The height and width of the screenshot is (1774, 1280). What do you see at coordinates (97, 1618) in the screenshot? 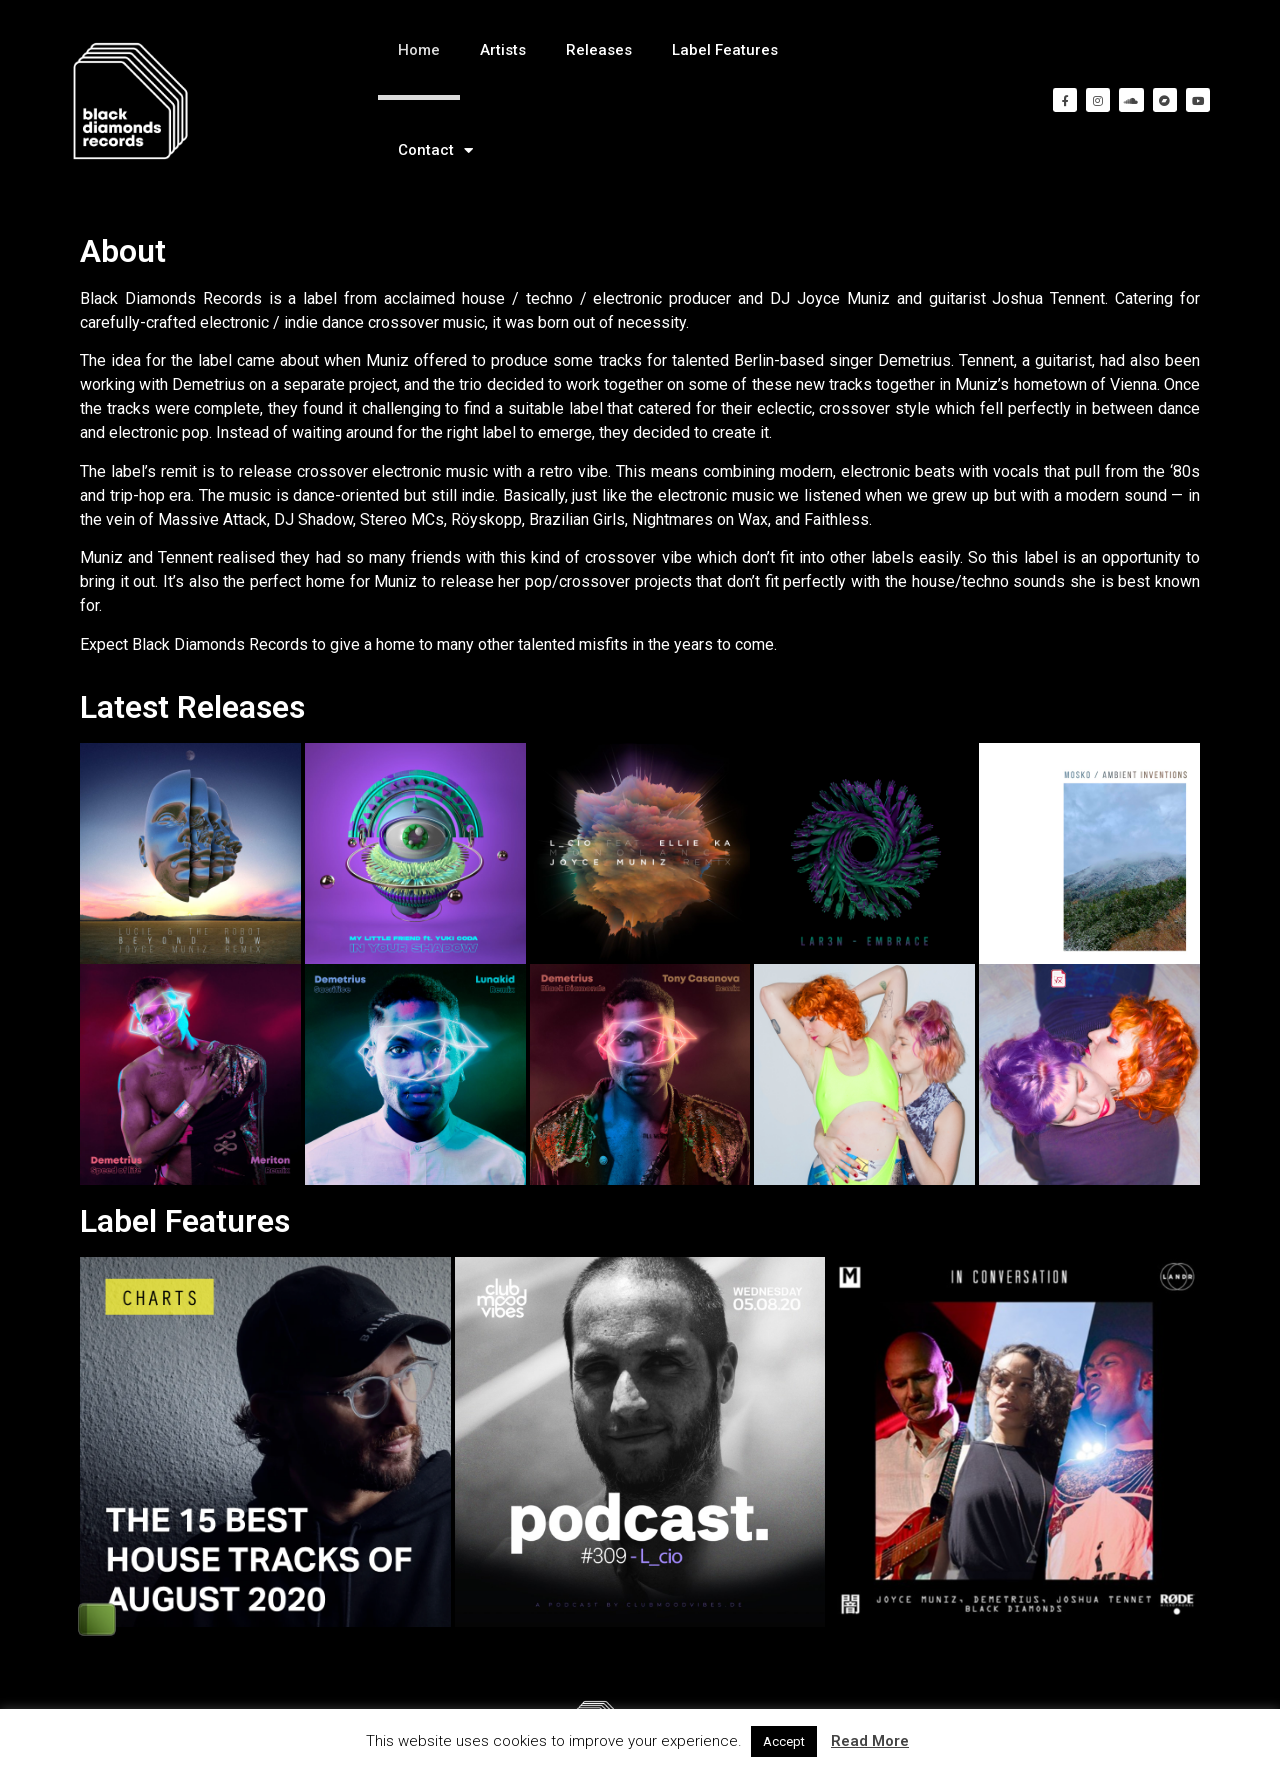
I see `access the desktop folder` at bounding box center [97, 1618].